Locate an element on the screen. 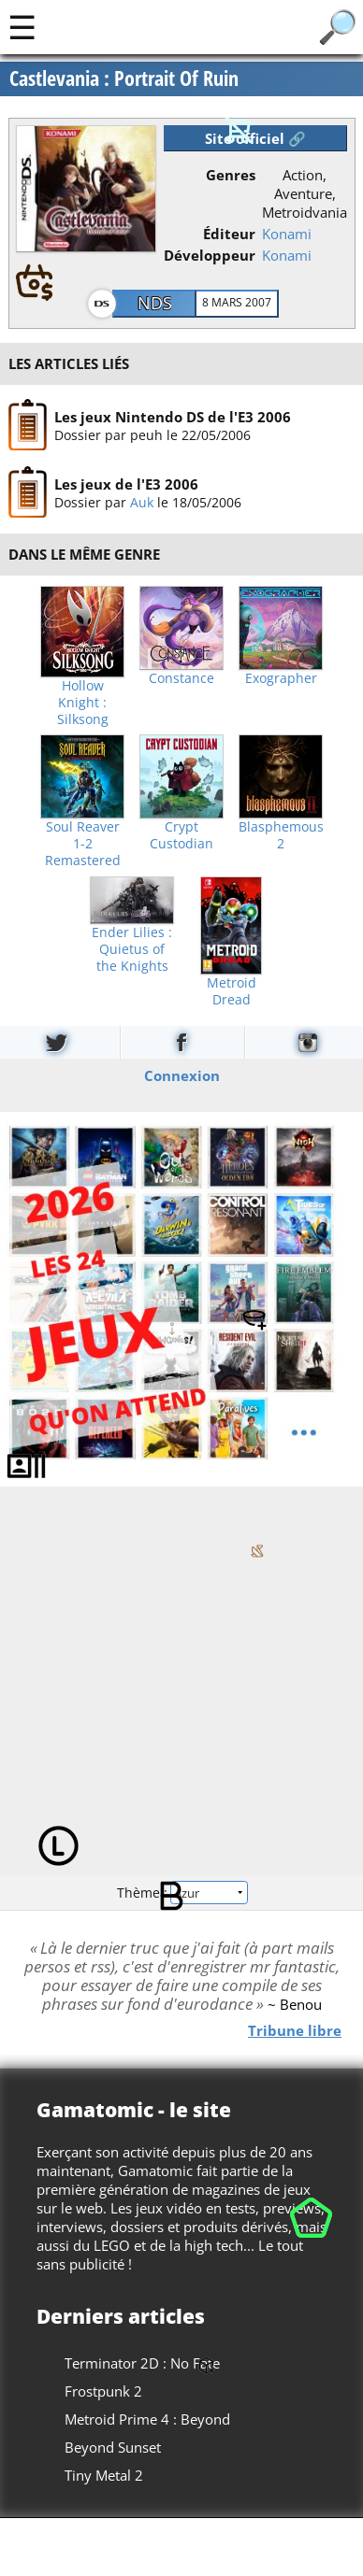 The height and width of the screenshot is (2576, 363). shopping cart unavailable or disabled is located at coordinates (239, 130).